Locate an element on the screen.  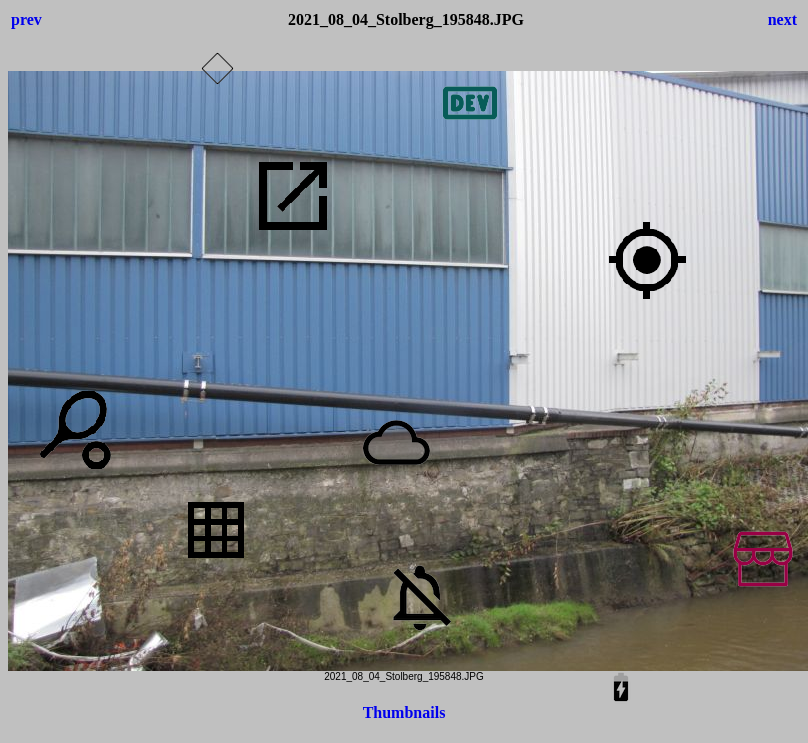
access tennis or racket sports features is located at coordinates (75, 430).